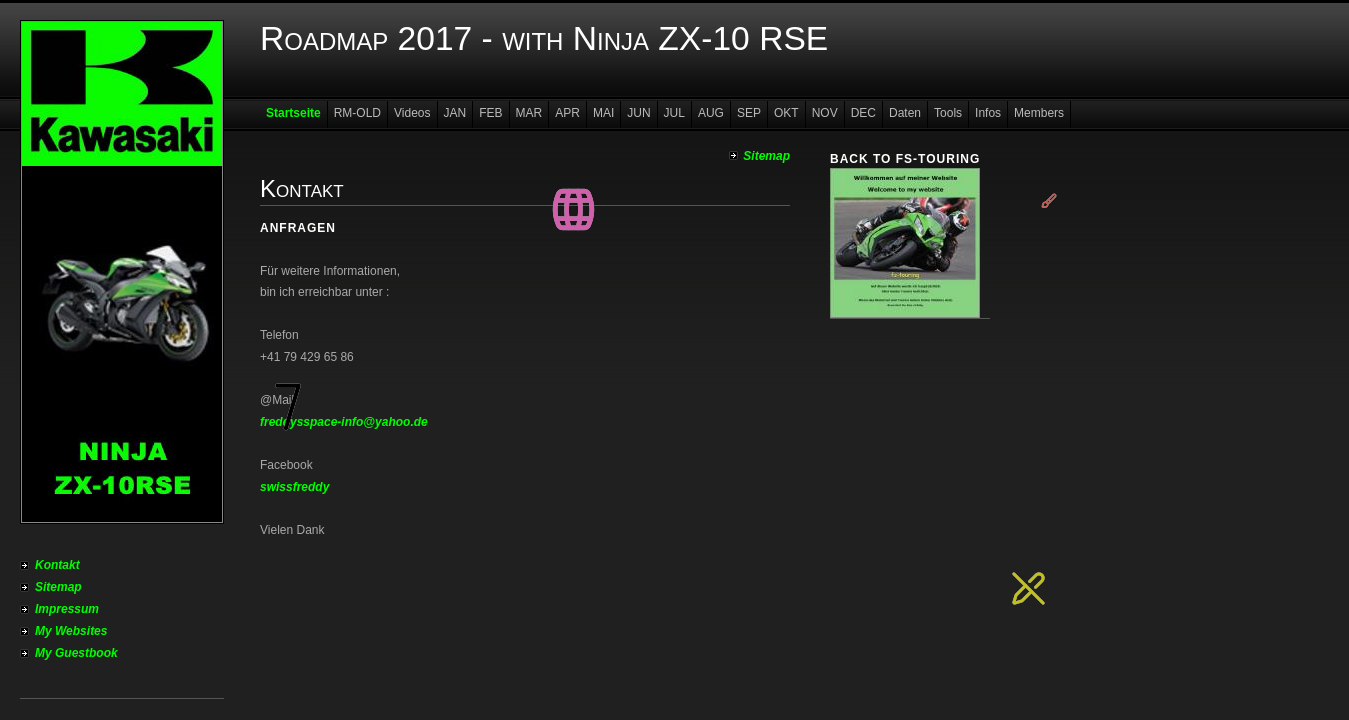 This screenshot has width=1349, height=720. I want to click on indicates editing is disabled, so click(1028, 588).